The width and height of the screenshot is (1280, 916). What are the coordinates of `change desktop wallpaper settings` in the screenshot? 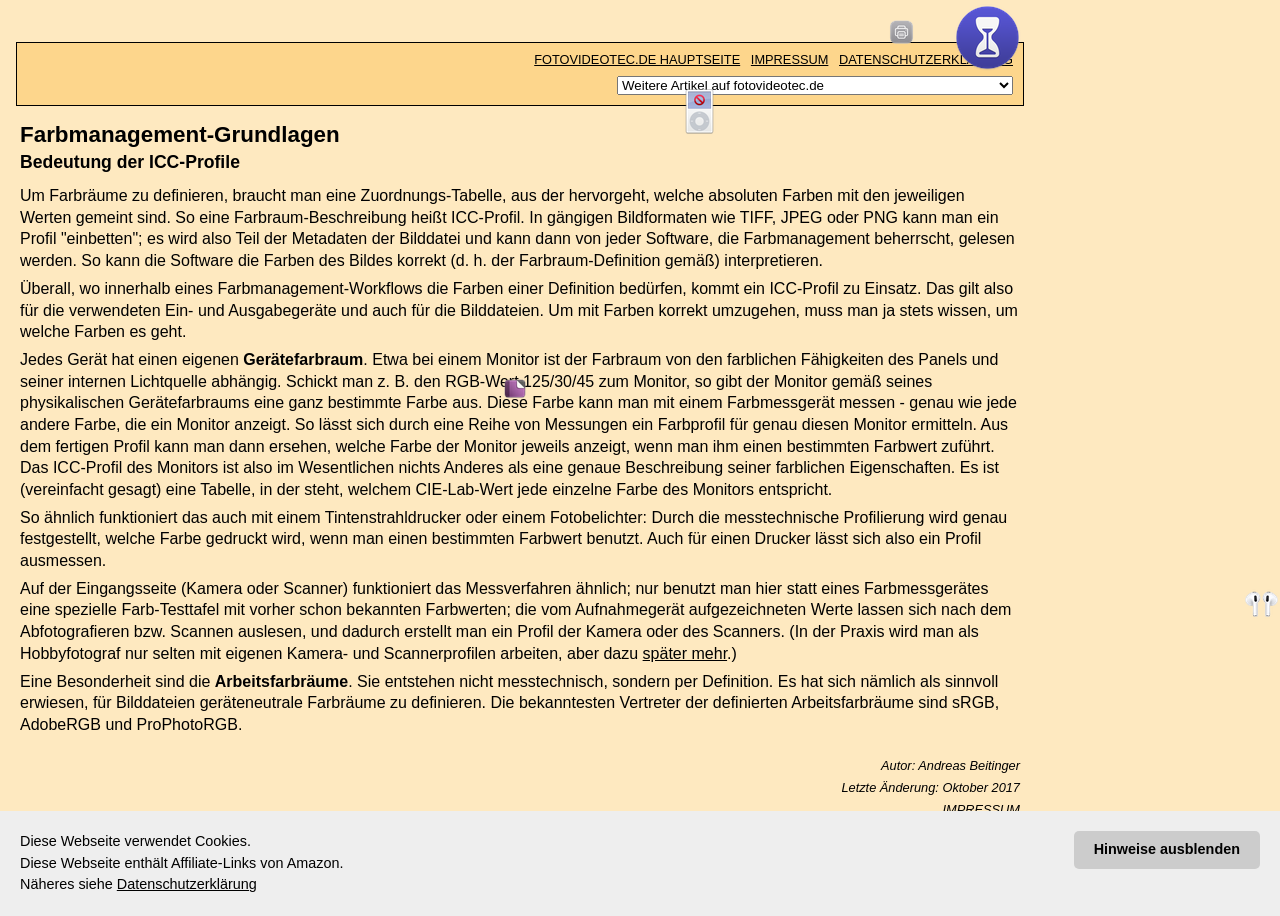 It's located at (515, 388).